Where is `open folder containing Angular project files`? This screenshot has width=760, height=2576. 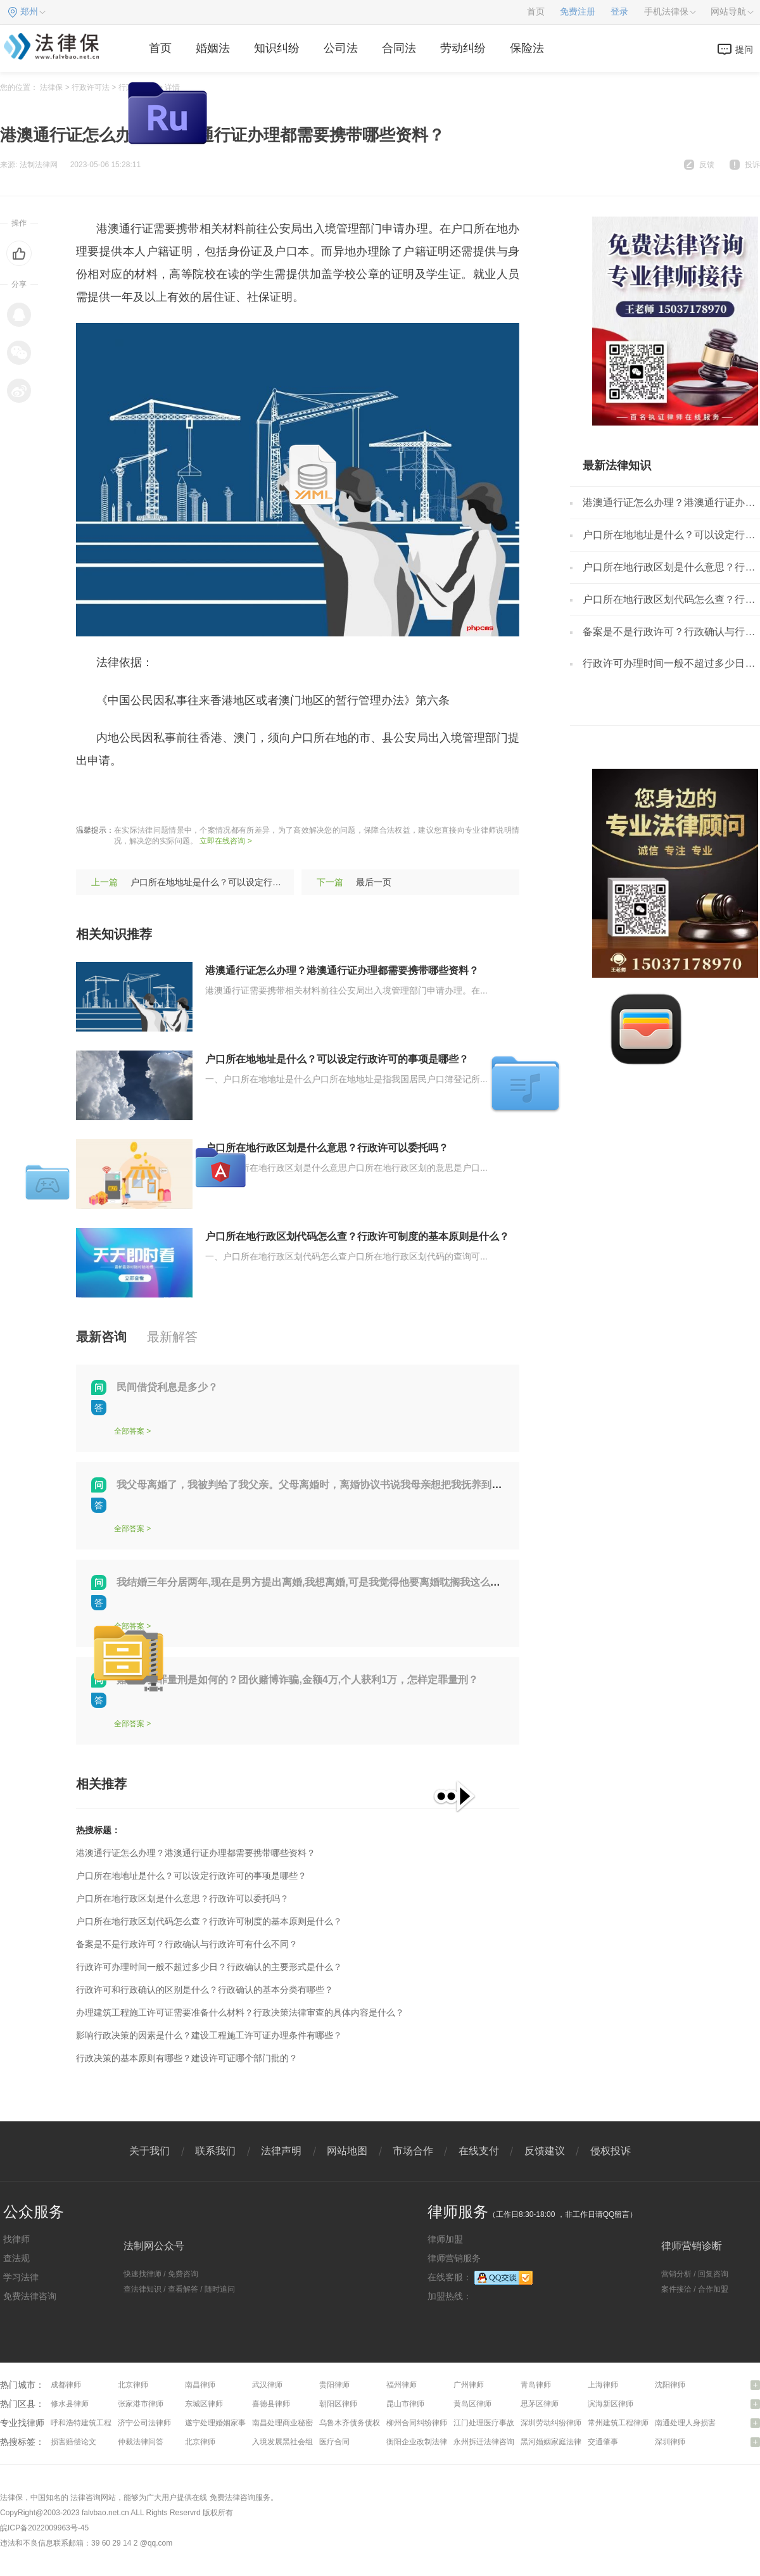
open folder containing Angular project files is located at coordinates (220, 1169).